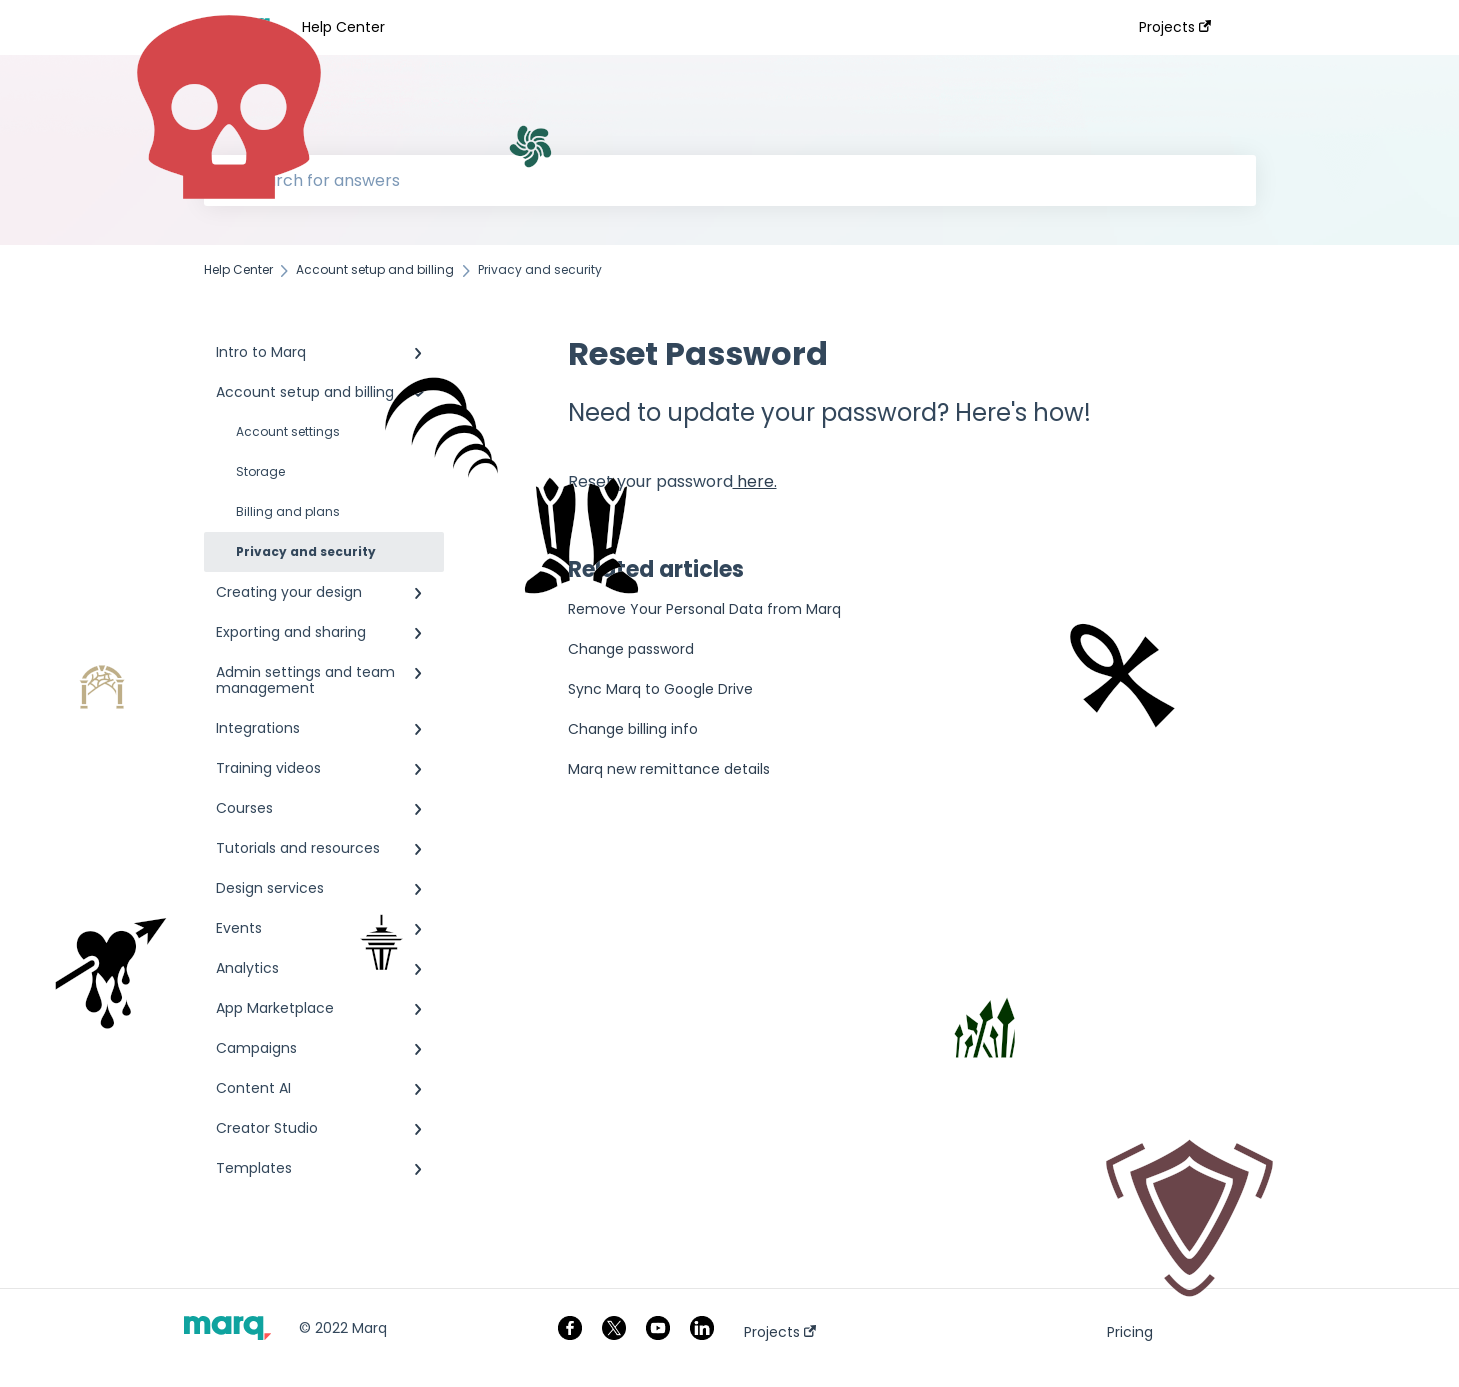  What do you see at coordinates (441, 428) in the screenshot?
I see `indicates wind or tornado weather conditions` at bounding box center [441, 428].